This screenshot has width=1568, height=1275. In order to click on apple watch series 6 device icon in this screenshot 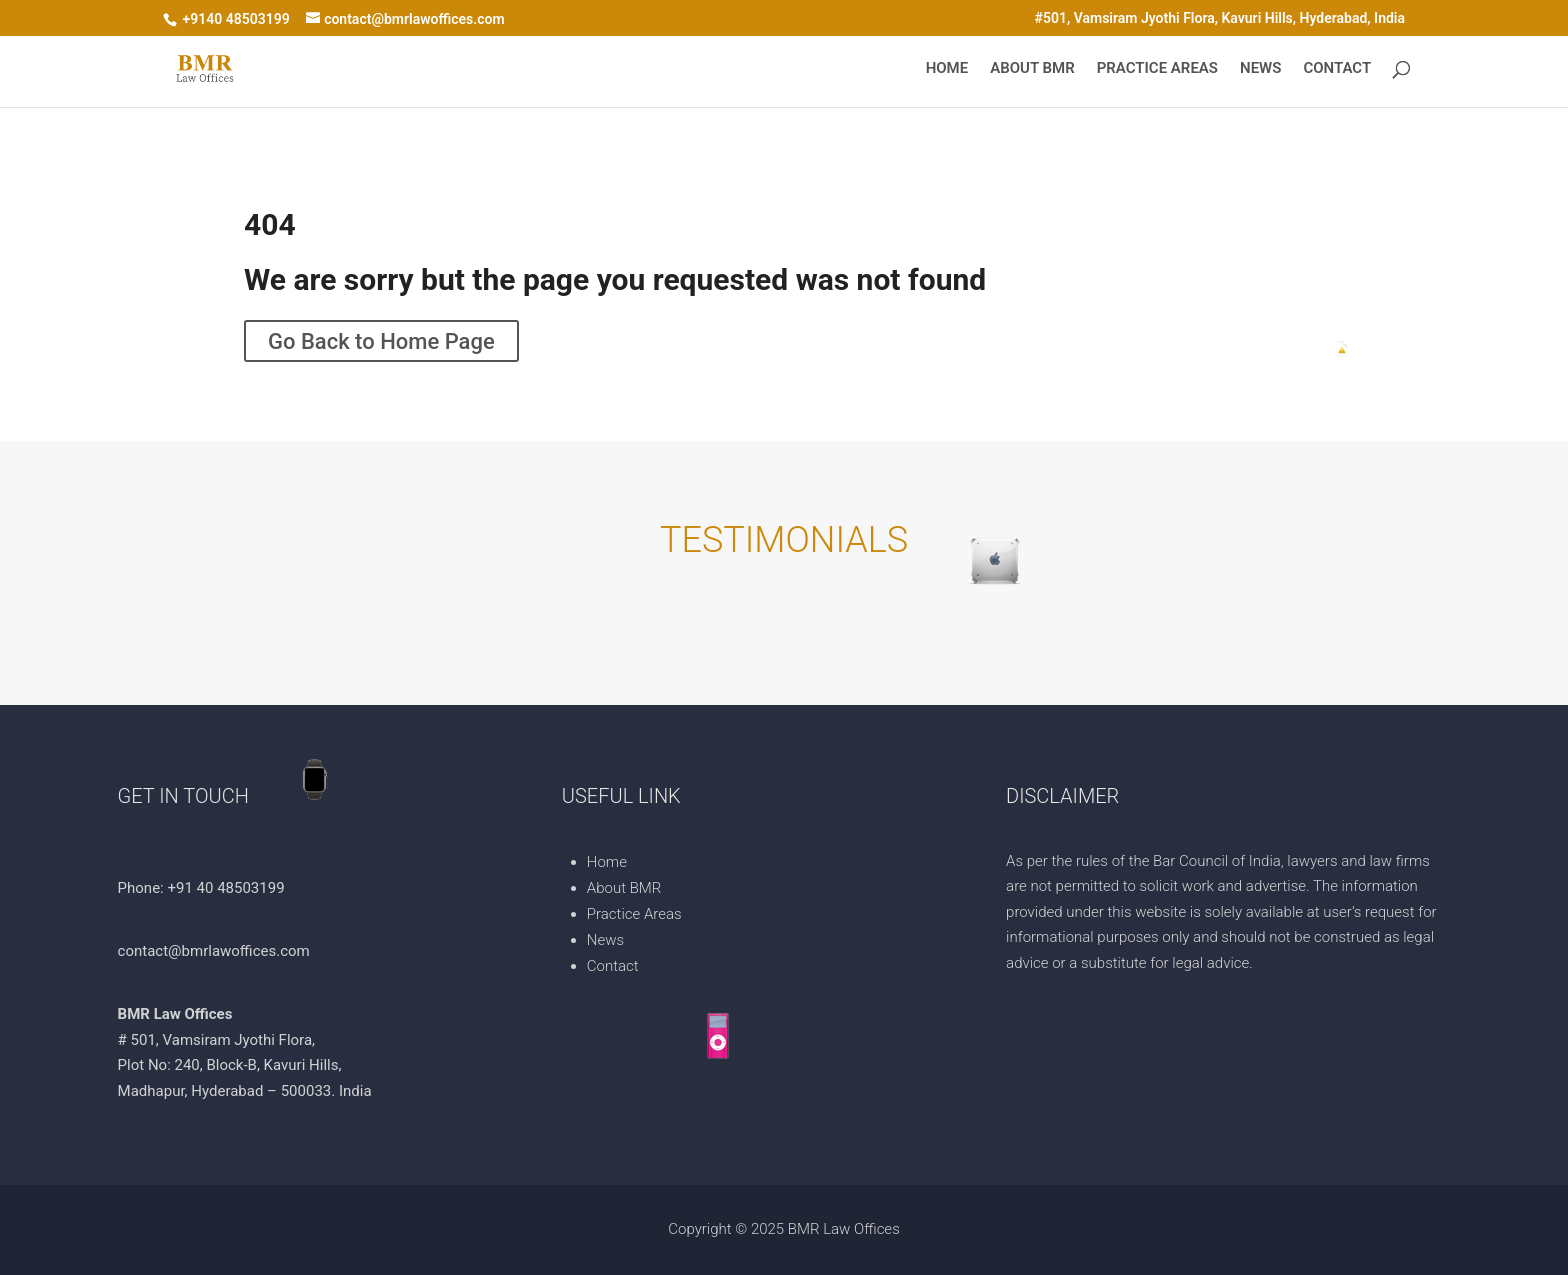, I will do `click(314, 779)`.